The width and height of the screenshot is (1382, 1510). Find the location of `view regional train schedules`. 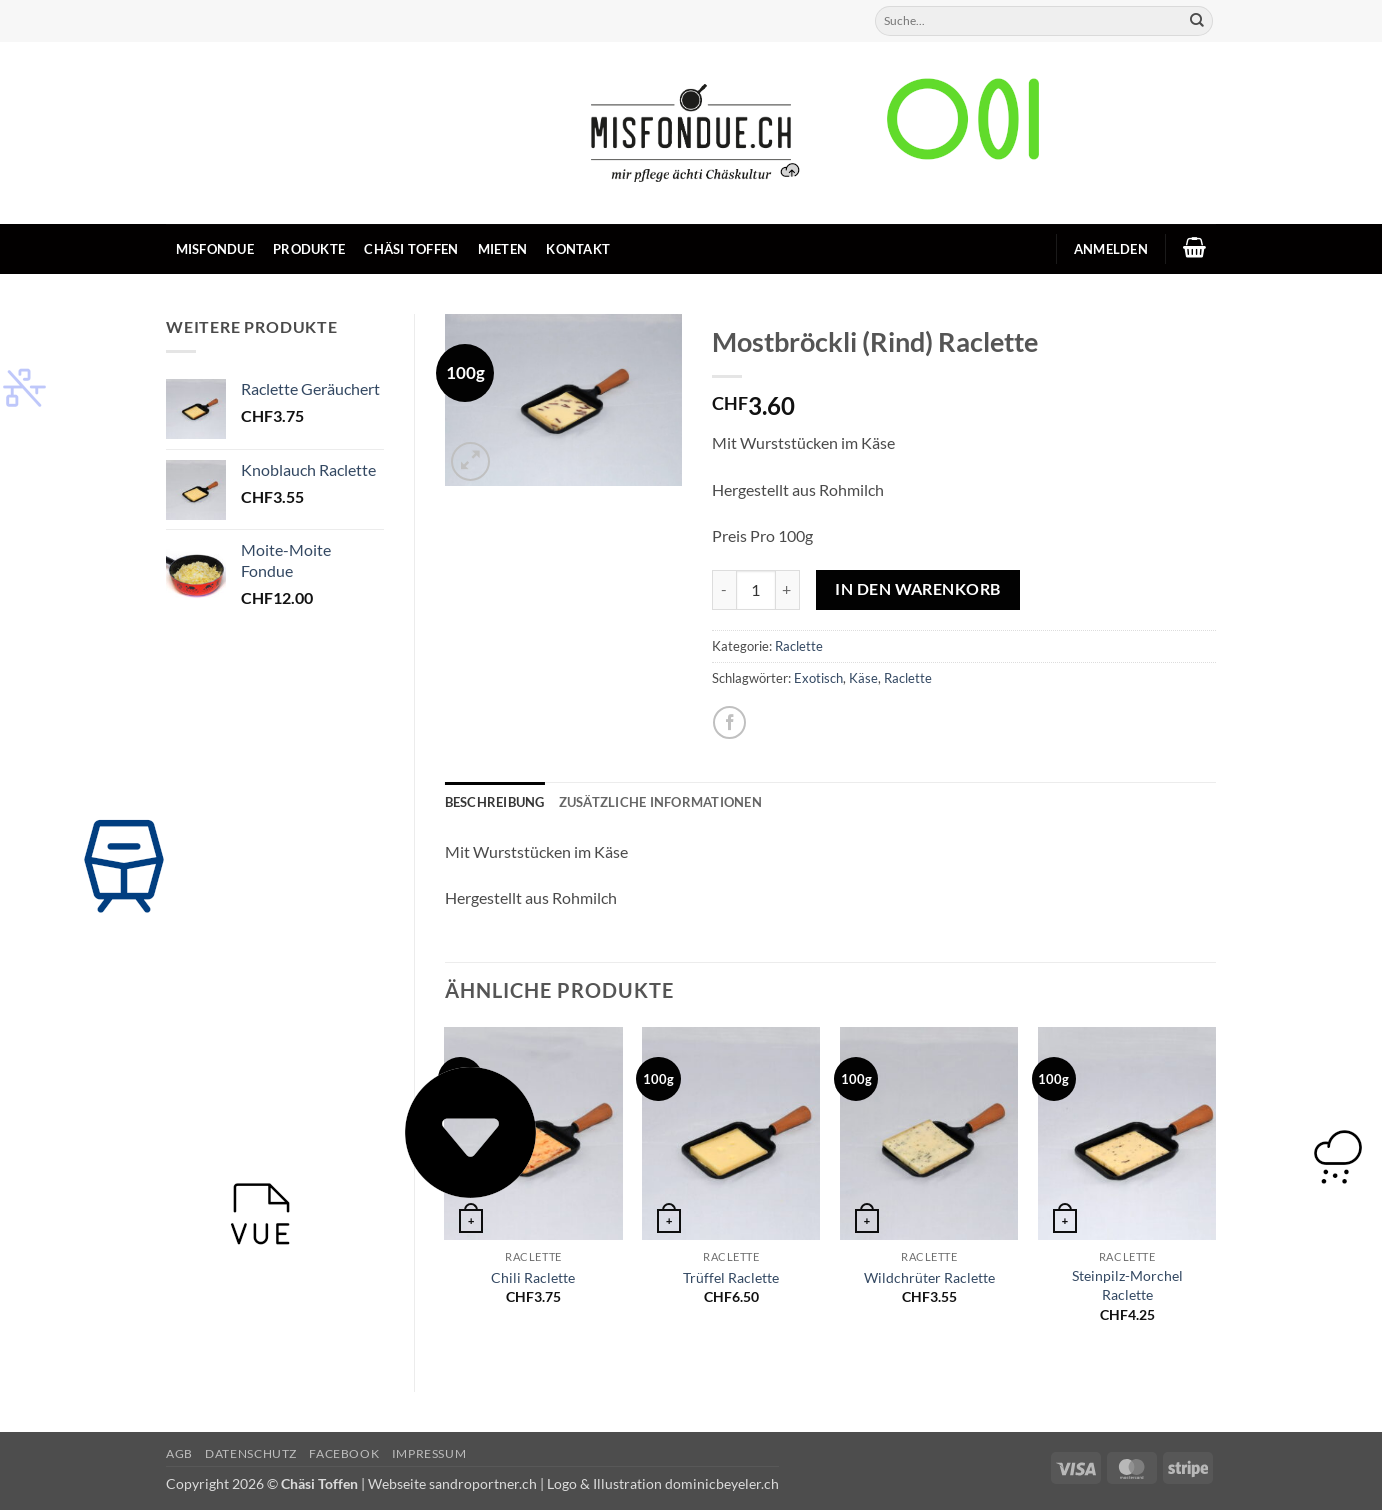

view regional train schedules is located at coordinates (124, 863).